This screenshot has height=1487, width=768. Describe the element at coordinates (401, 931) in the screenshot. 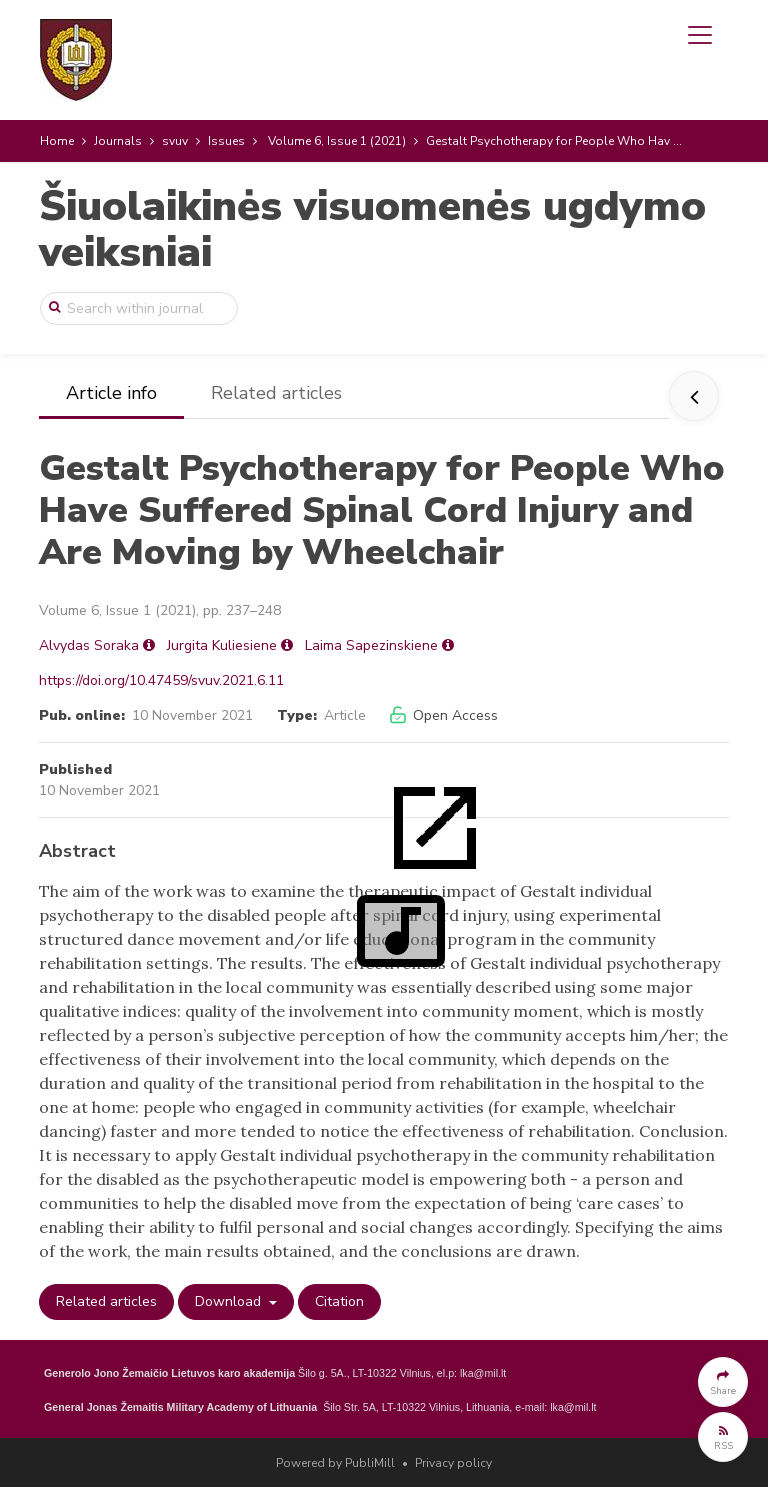

I see `play or view music videos` at that location.